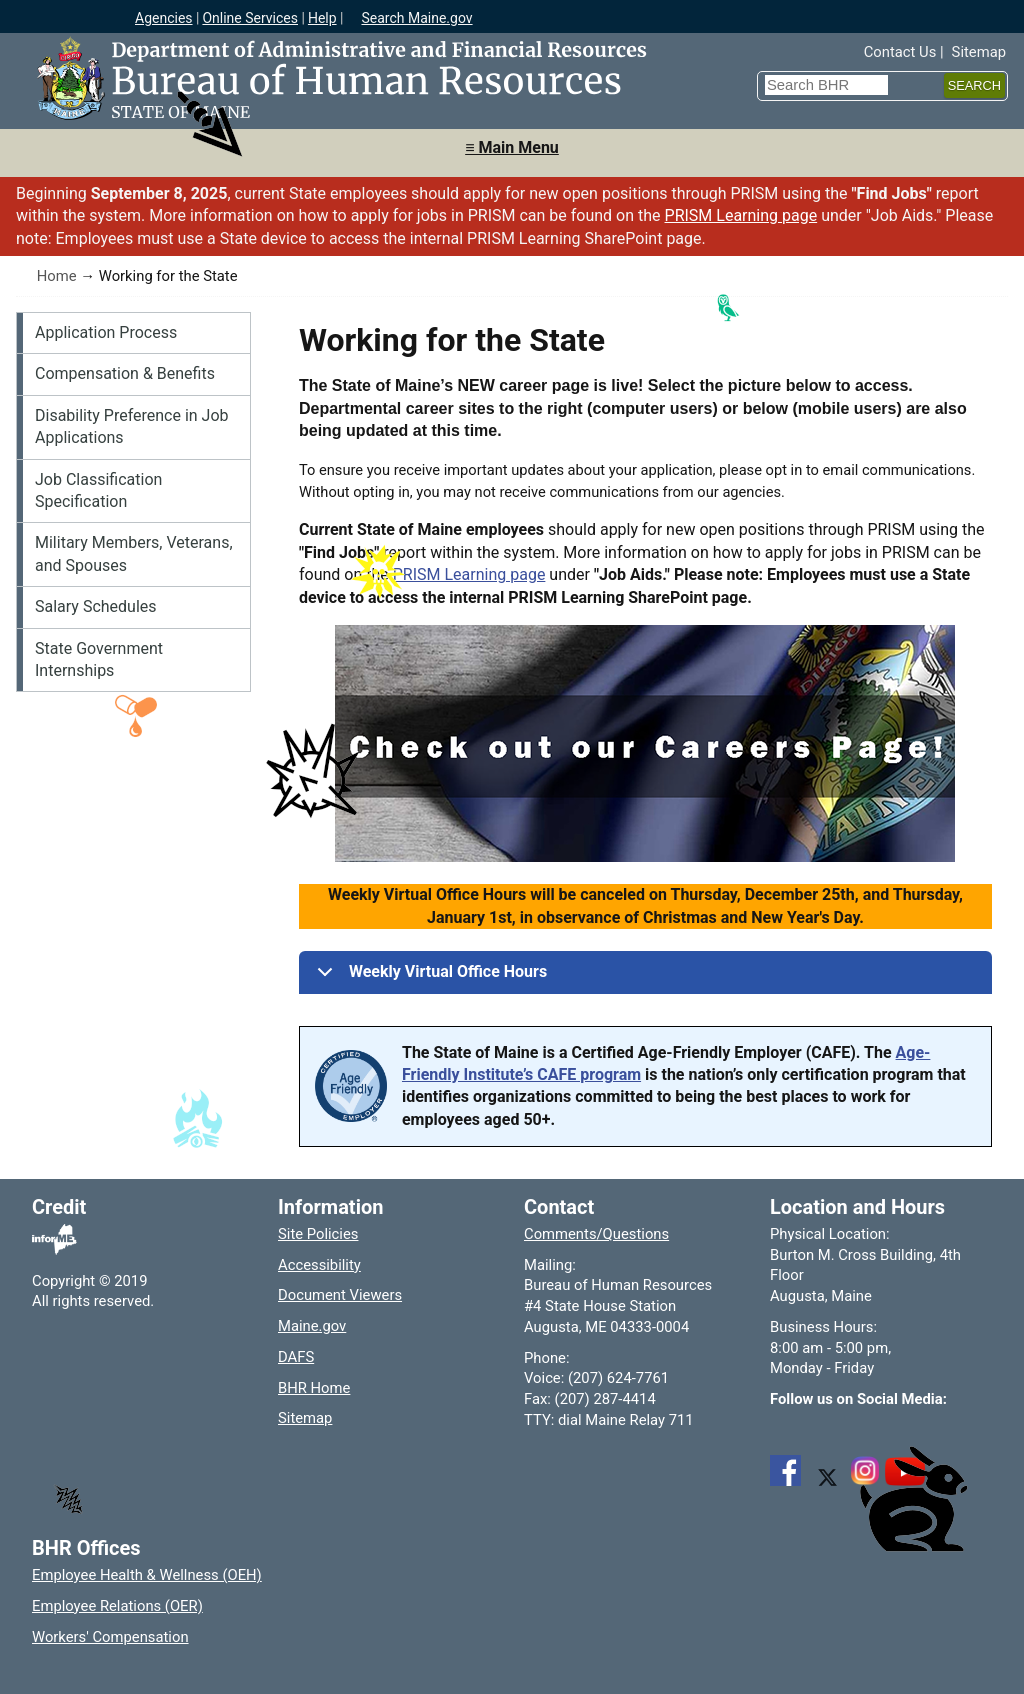  What do you see at coordinates (728, 307) in the screenshot?
I see `represents a barn owl character or creature in a game` at bounding box center [728, 307].